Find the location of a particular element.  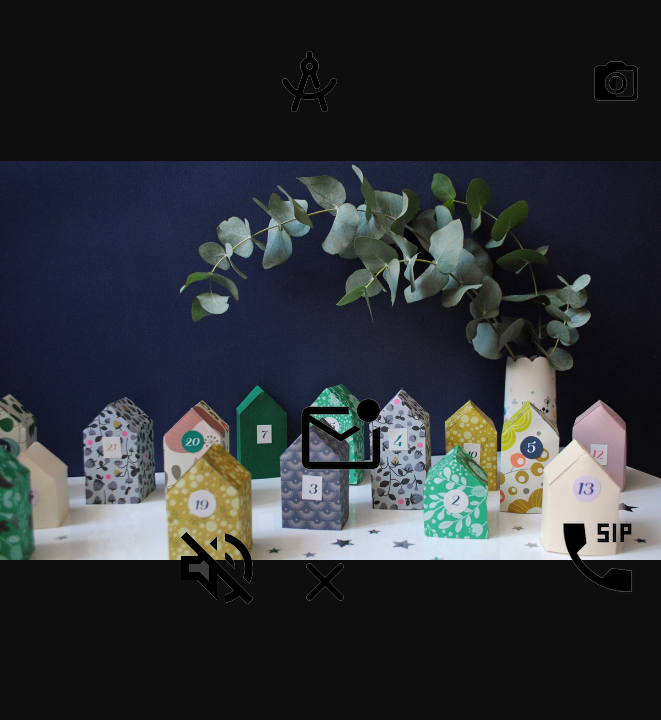

apply black and white filter to photos is located at coordinates (616, 81).